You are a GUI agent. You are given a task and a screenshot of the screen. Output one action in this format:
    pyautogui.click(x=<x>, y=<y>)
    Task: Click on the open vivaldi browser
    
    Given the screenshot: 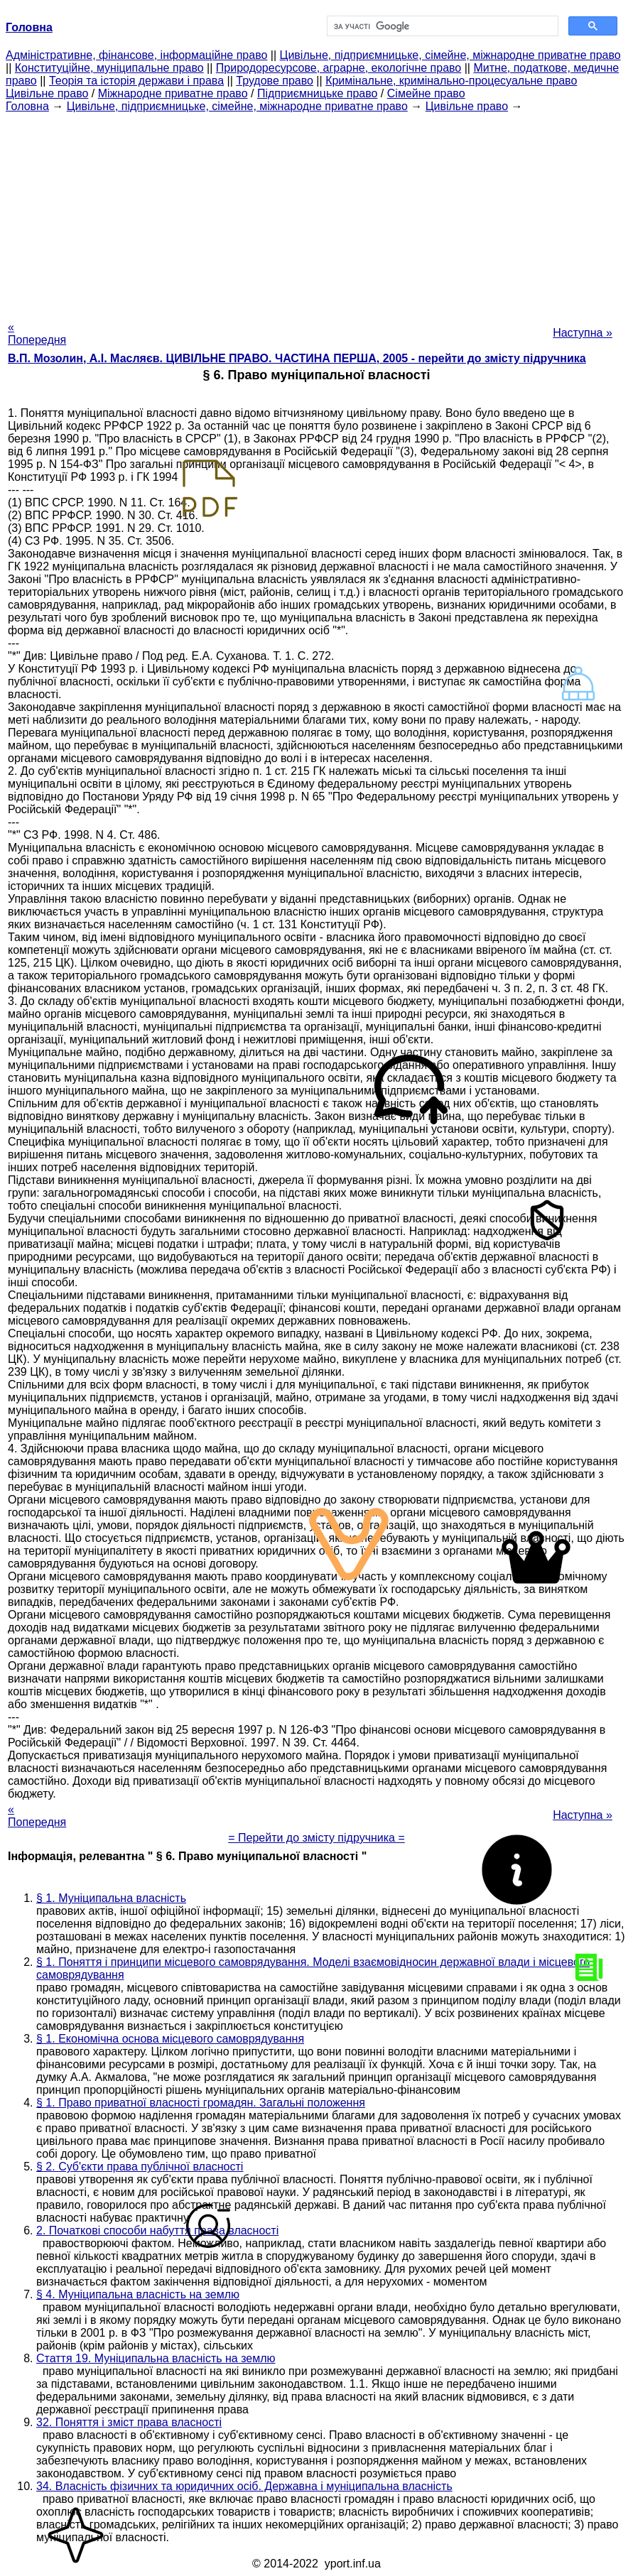 What is the action you would take?
    pyautogui.click(x=349, y=1544)
    